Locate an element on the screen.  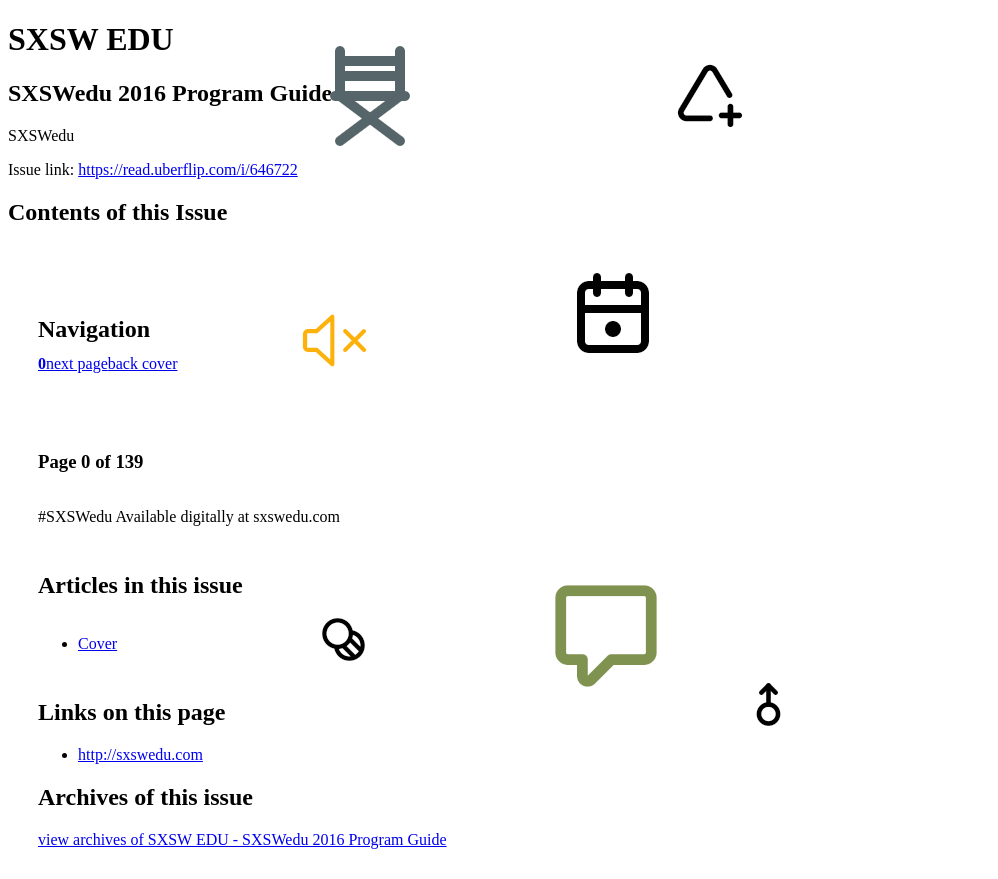
mute audio or sound is located at coordinates (334, 340).